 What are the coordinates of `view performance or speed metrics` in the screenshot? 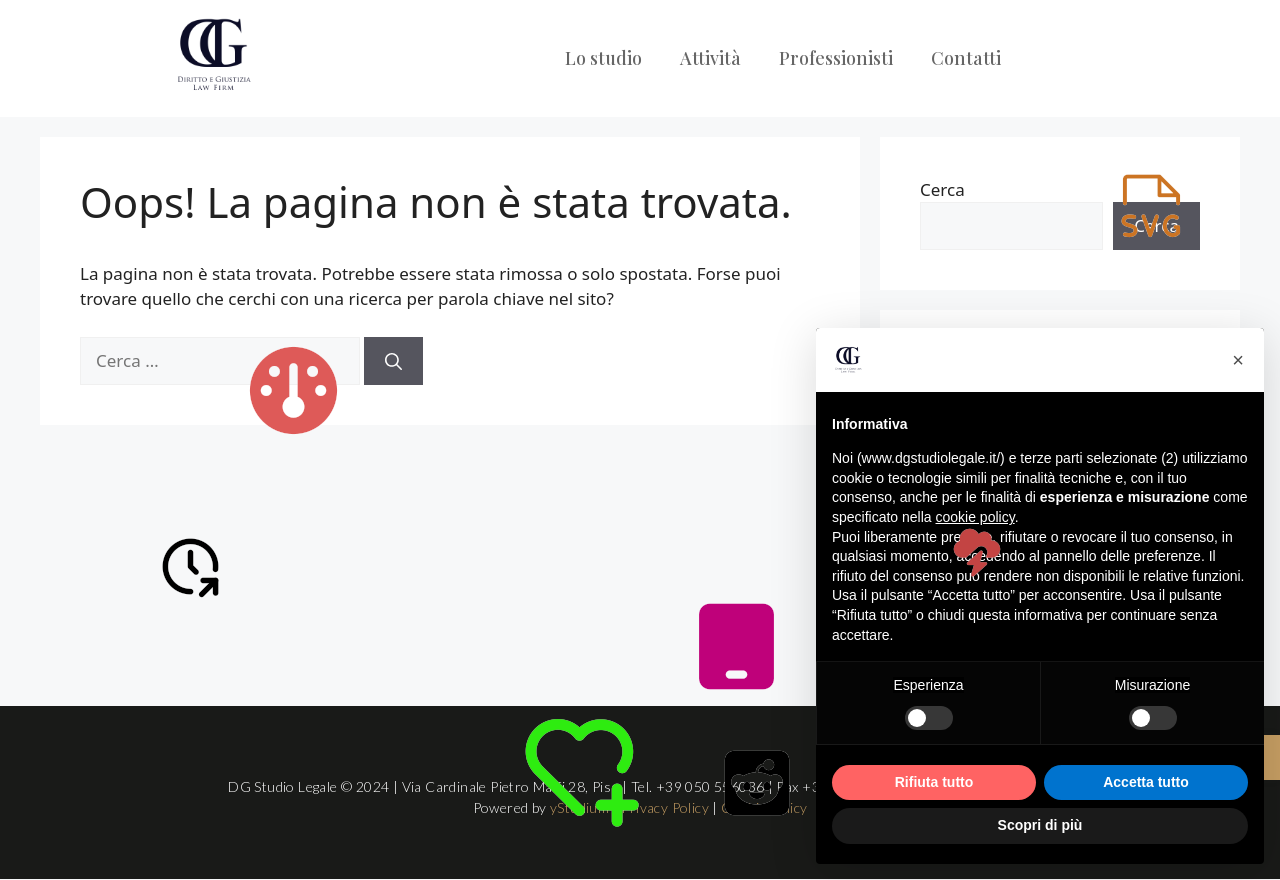 It's located at (293, 390).